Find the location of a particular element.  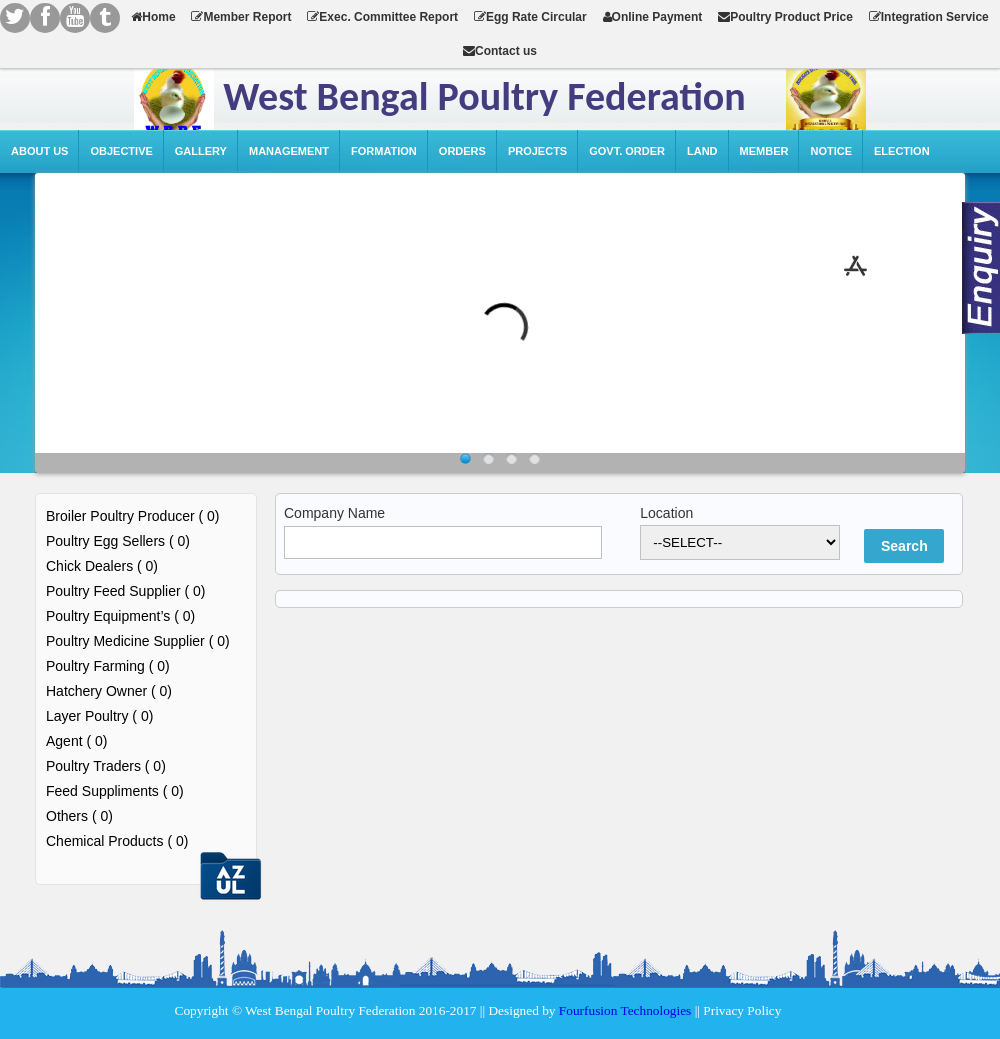

open the azul folder is located at coordinates (230, 877).